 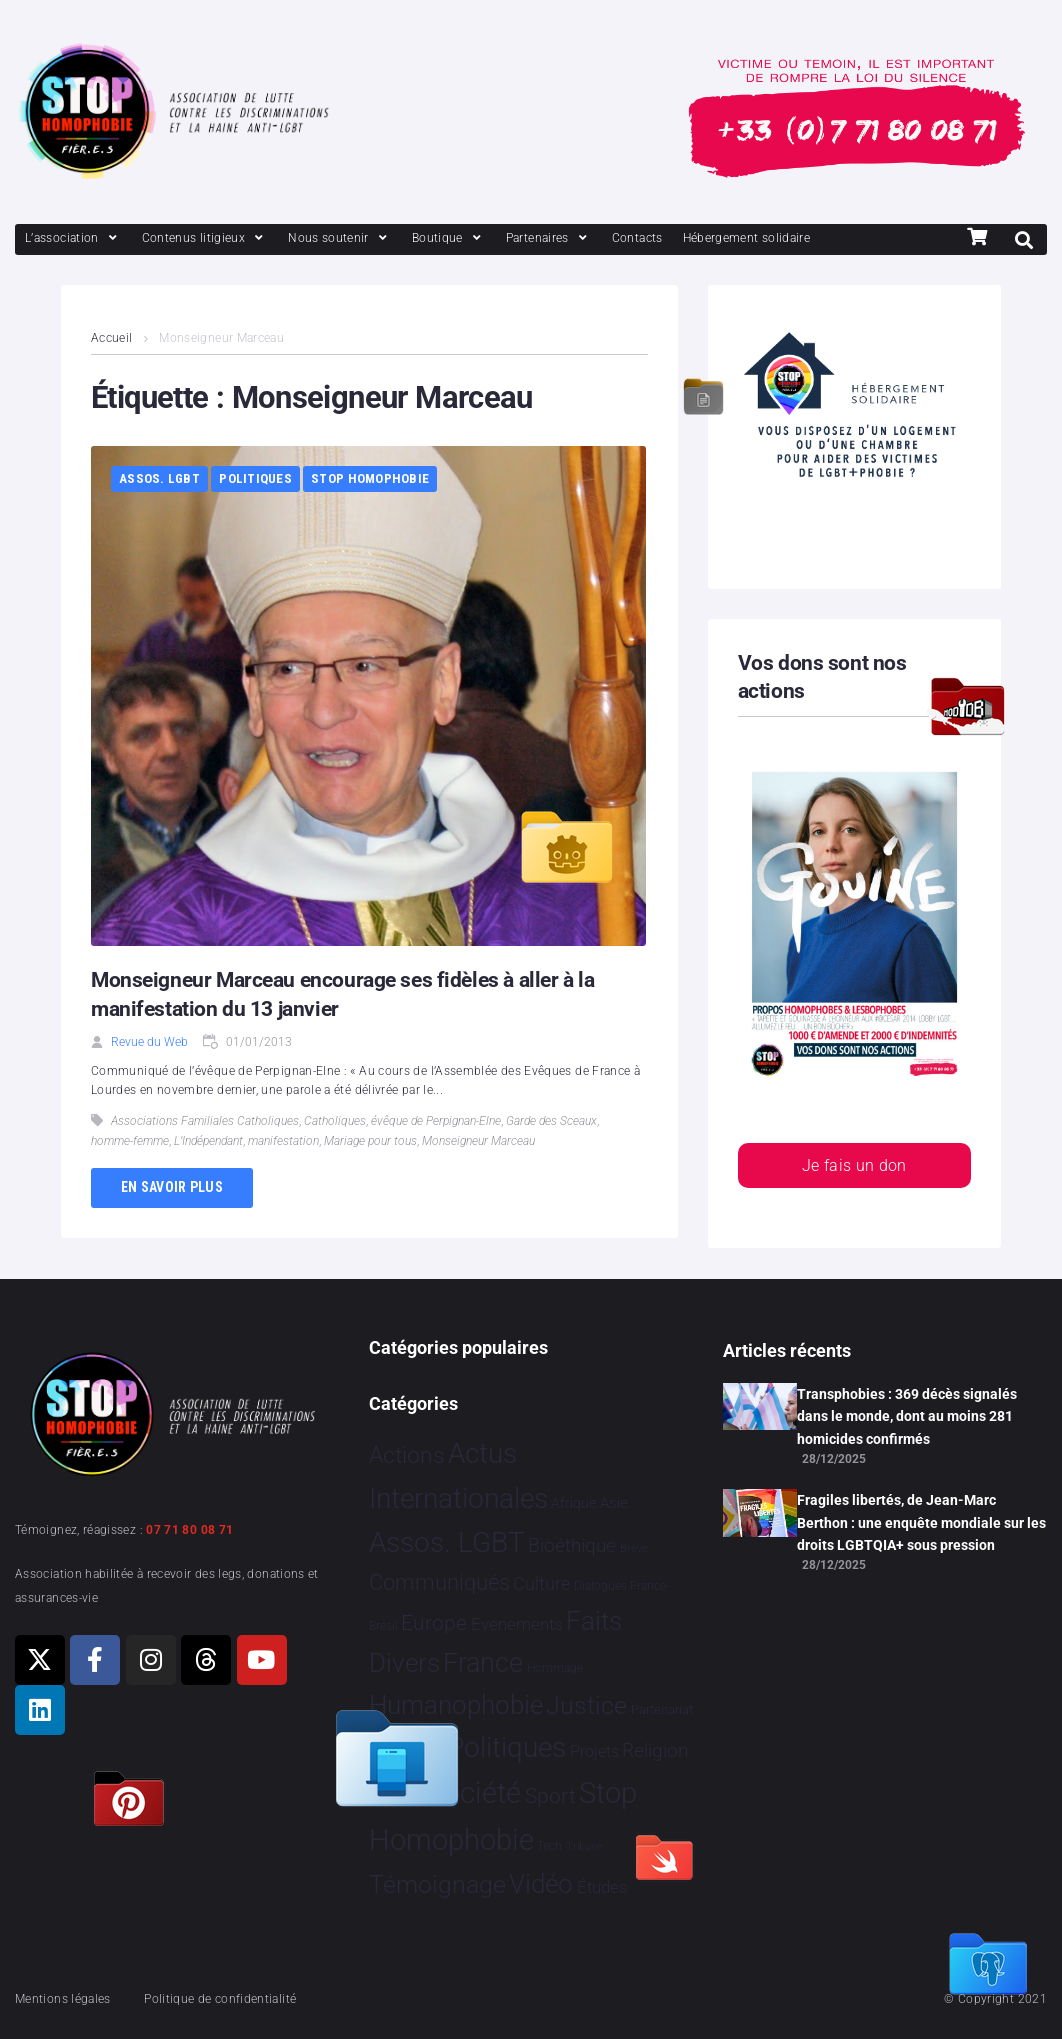 I want to click on open folder containing swift programming projects, so click(x=664, y=1859).